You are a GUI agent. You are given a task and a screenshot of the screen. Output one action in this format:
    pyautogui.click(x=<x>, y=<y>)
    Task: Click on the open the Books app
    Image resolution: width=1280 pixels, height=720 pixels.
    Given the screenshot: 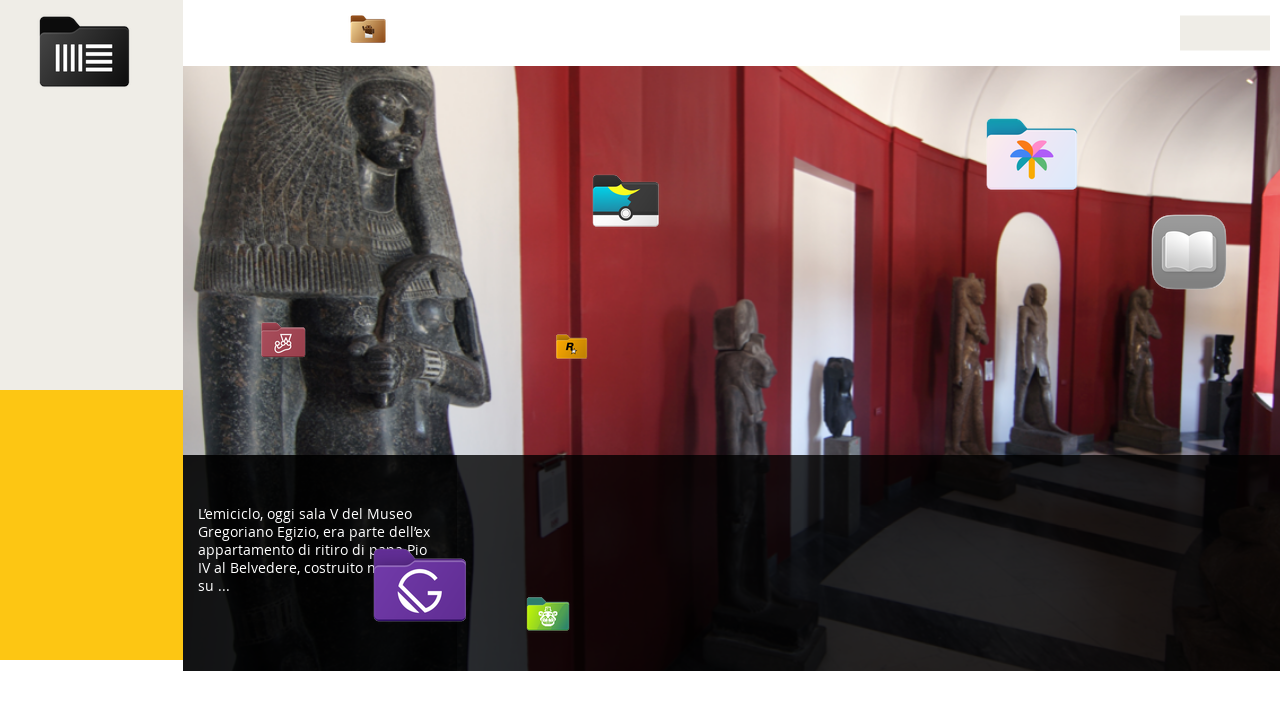 What is the action you would take?
    pyautogui.click(x=1189, y=252)
    